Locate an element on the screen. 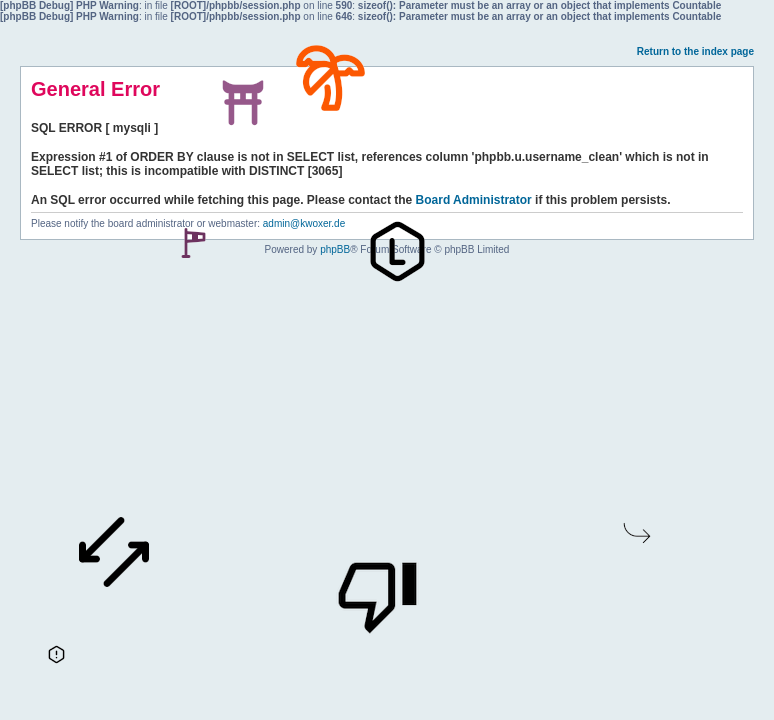 Image resolution: width=774 pixels, height=720 pixels. browse tropical or beach vacation destinations is located at coordinates (330, 76).